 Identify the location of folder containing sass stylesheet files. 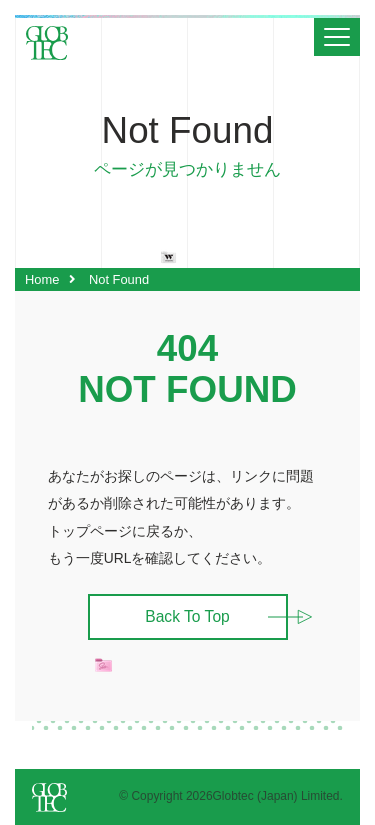
(103, 665).